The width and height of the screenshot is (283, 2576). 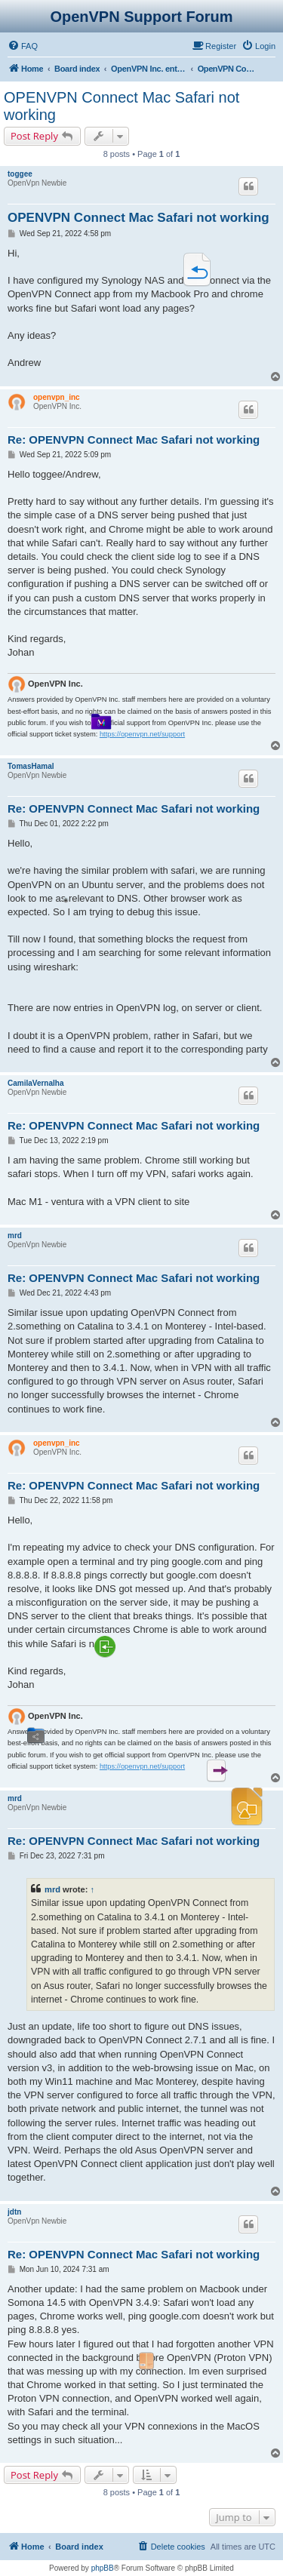 What do you see at coordinates (197, 269) in the screenshot?
I see `revert document to previous version` at bounding box center [197, 269].